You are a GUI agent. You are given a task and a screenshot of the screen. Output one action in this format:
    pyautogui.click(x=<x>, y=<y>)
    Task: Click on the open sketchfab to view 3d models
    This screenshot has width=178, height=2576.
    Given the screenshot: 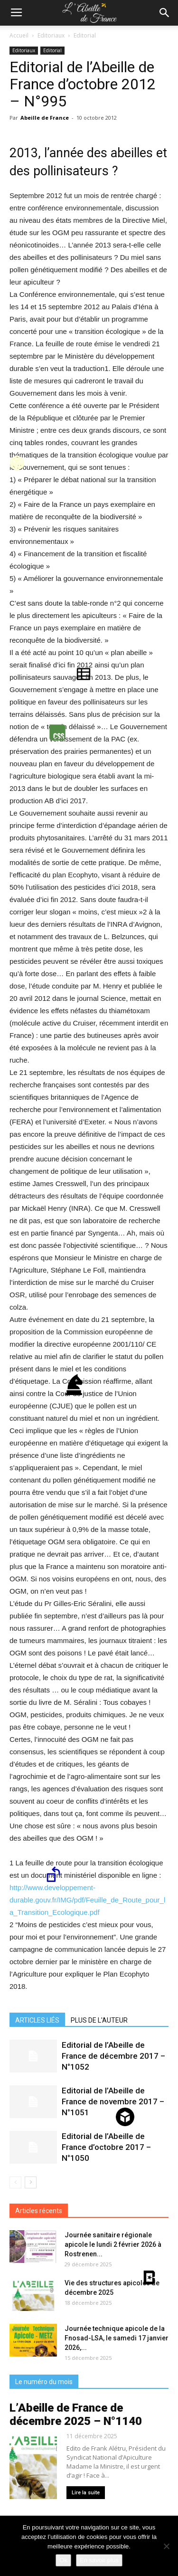 What is the action you would take?
    pyautogui.click(x=125, y=2117)
    